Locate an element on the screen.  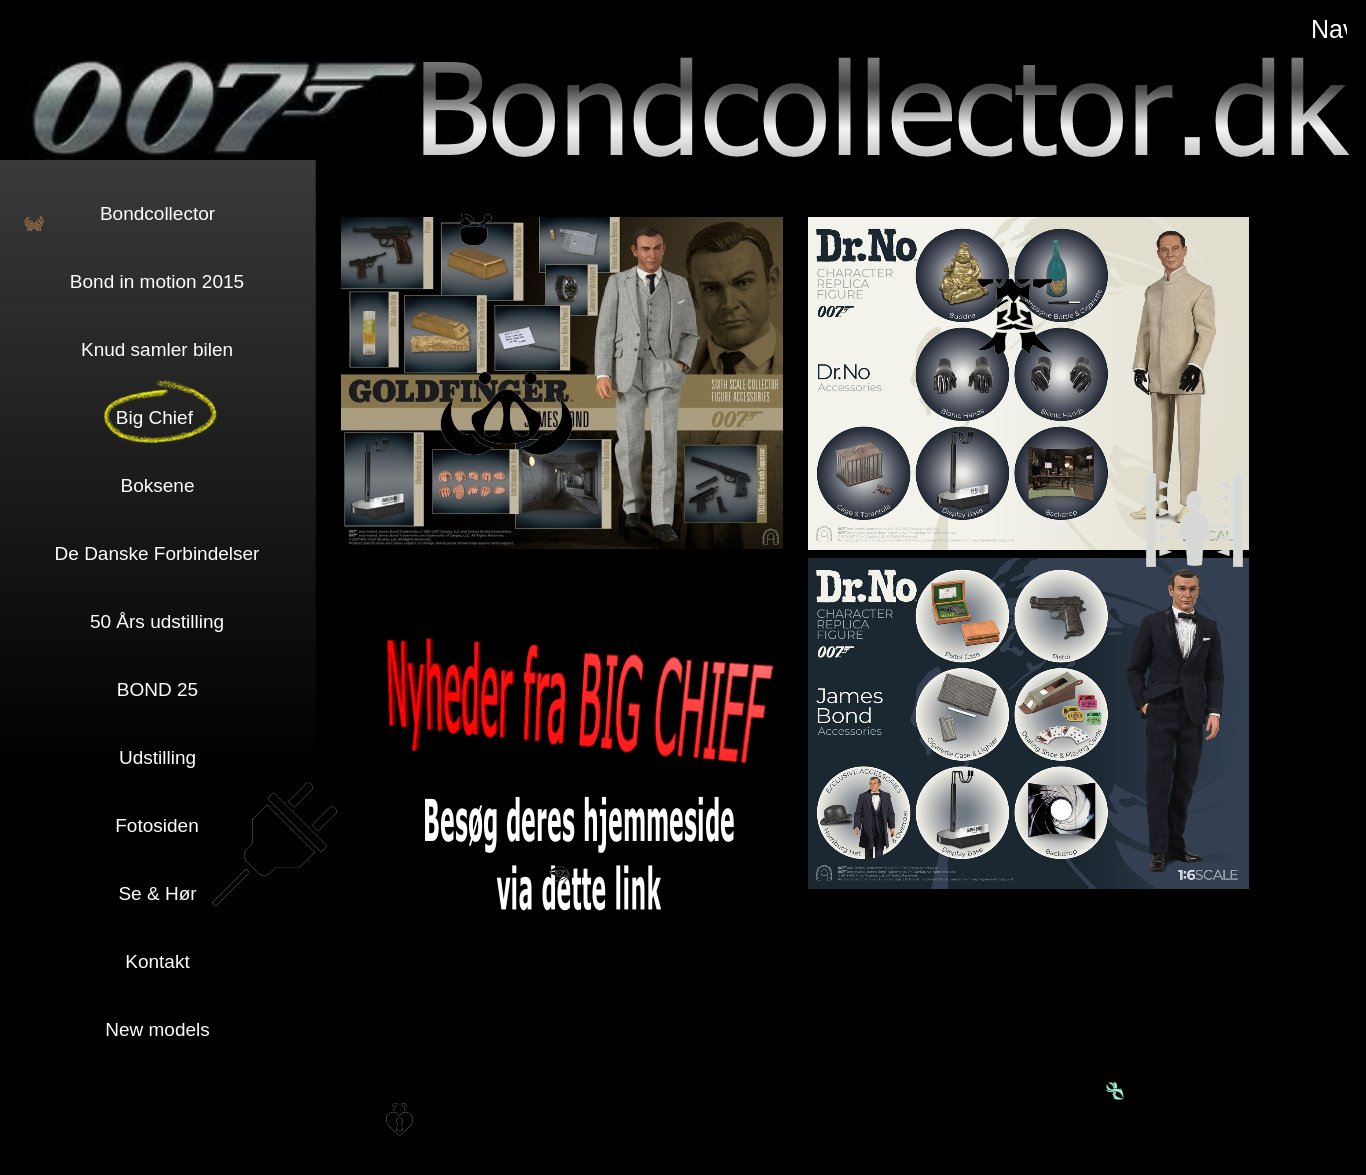
indicates protected or private favorites is located at coordinates (399, 1119).